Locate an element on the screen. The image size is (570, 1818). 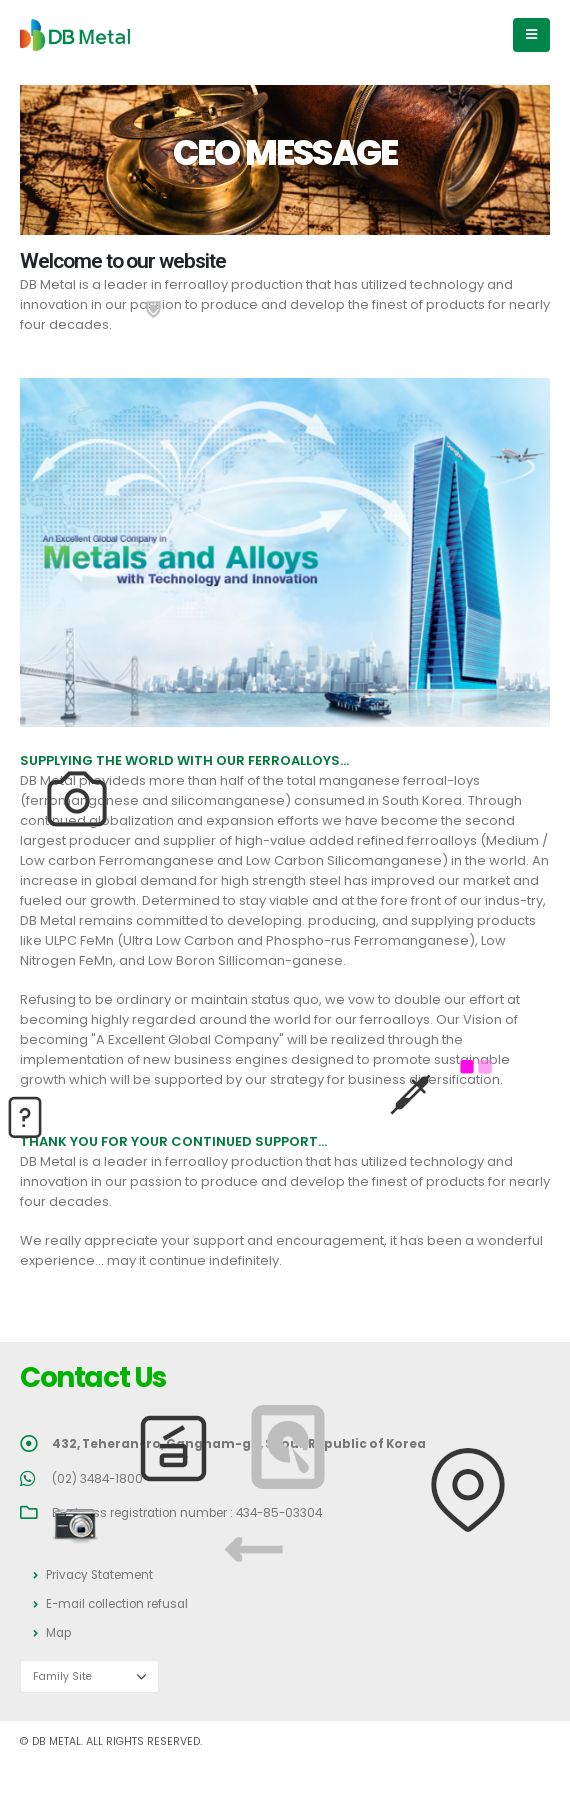
play previous track in playlist is located at coordinates (254, 1549).